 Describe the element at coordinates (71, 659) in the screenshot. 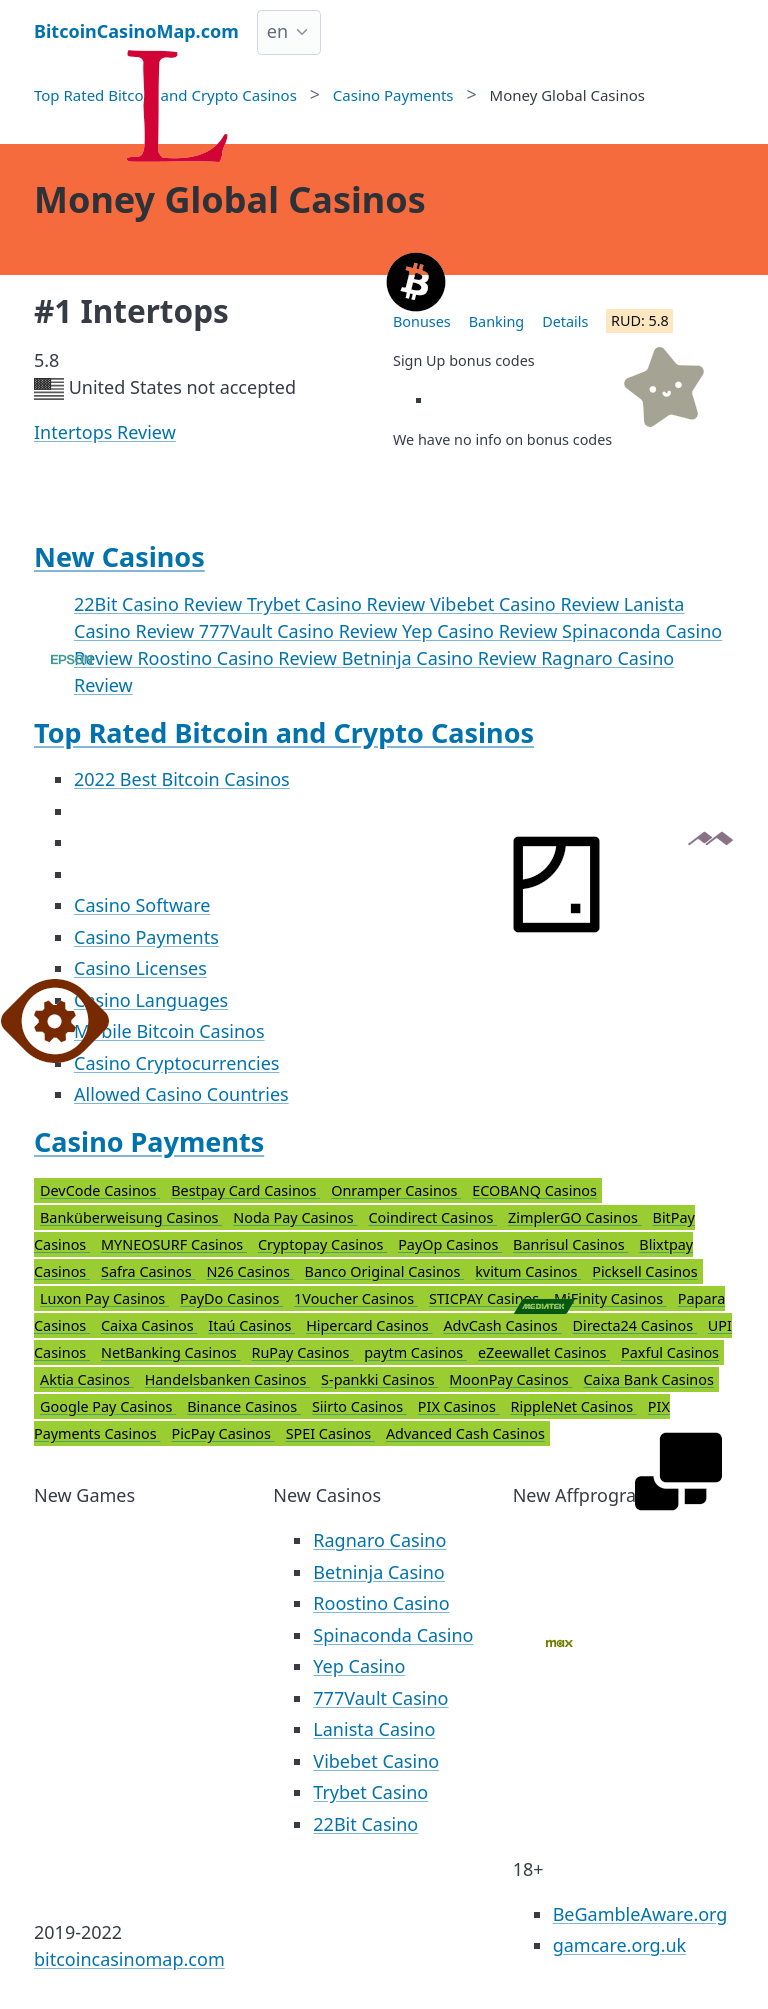

I see `Epson brand logo` at that location.